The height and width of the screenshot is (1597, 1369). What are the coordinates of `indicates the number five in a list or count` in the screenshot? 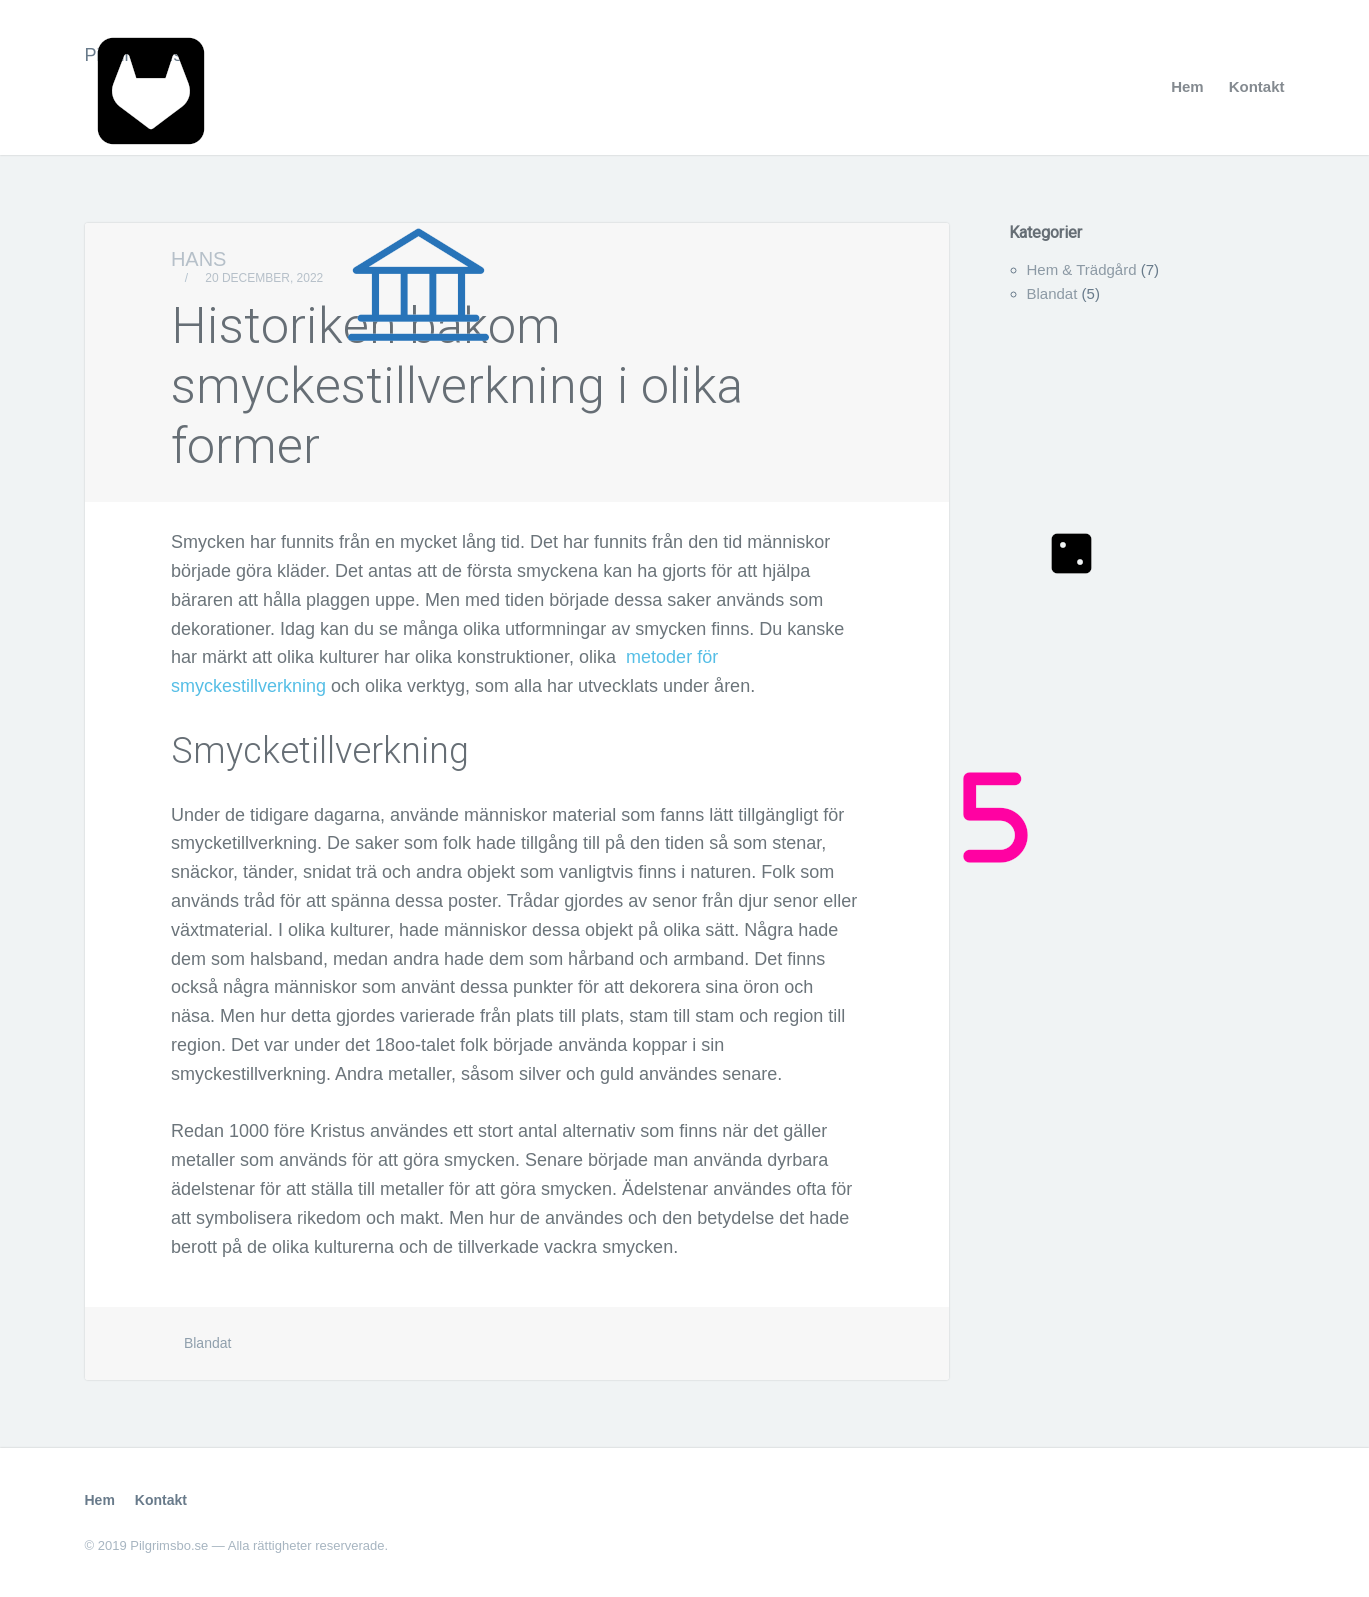 It's located at (995, 817).